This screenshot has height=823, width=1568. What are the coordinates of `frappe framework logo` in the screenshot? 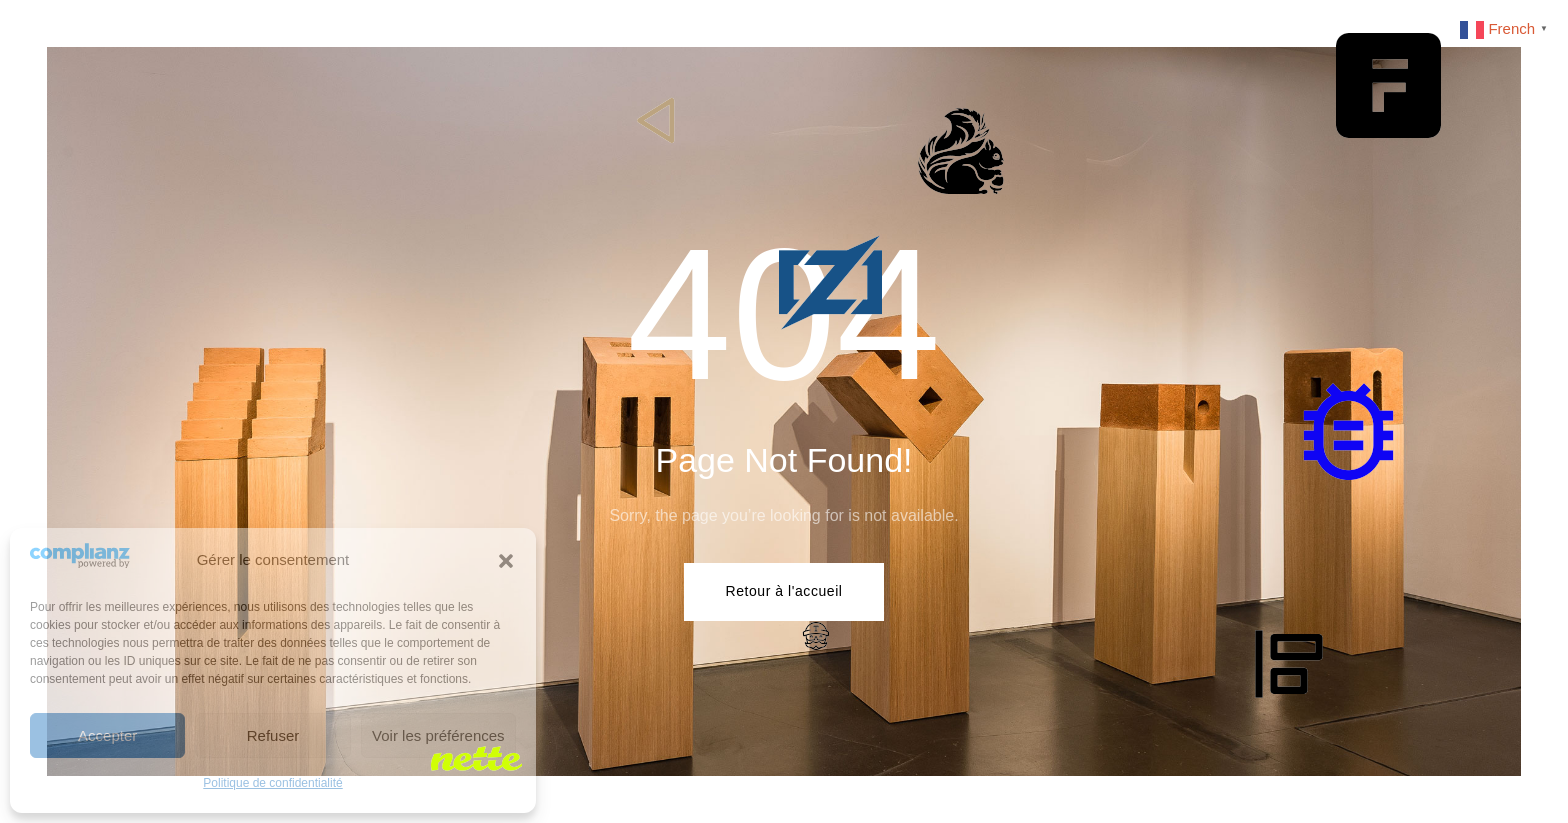 It's located at (1388, 85).